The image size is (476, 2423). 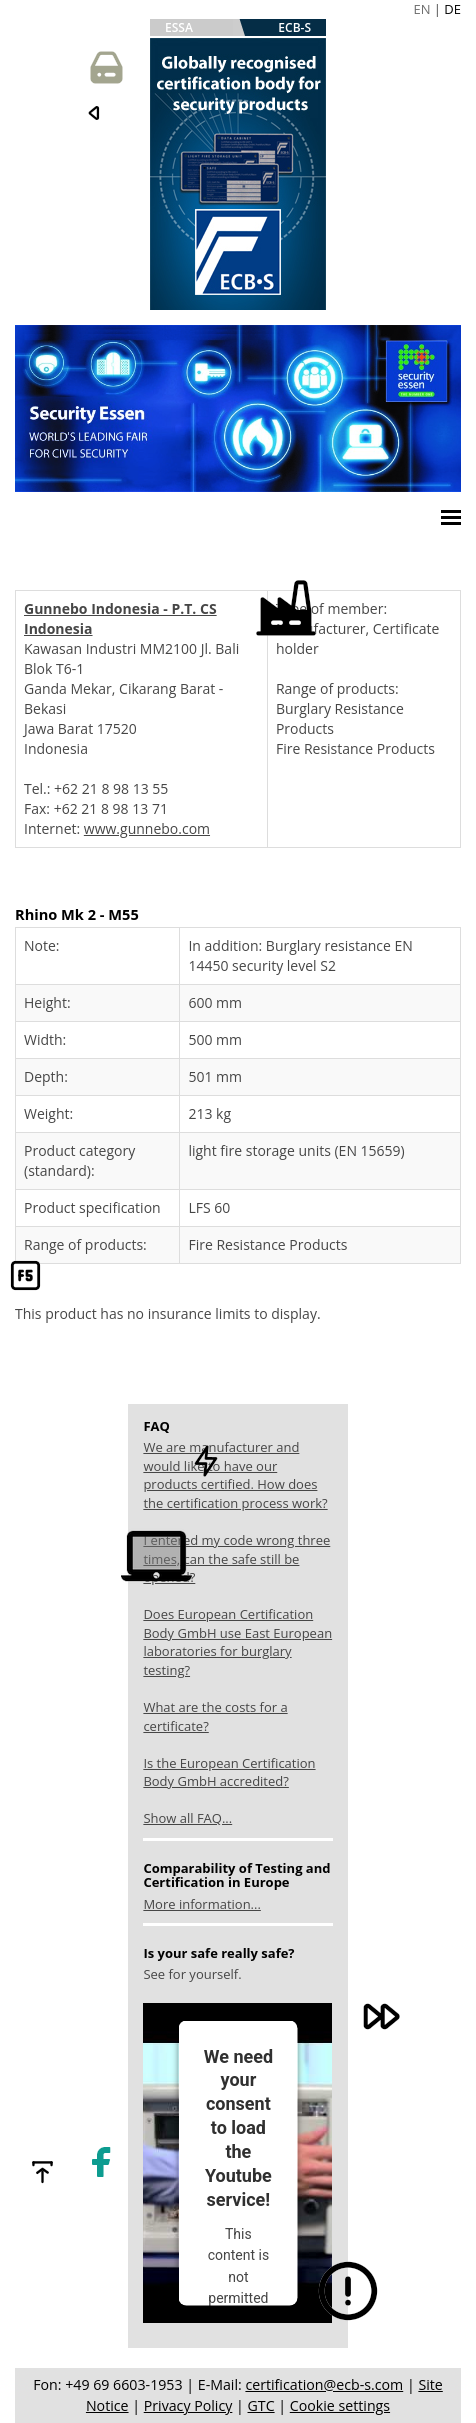 I want to click on fast forward media playback, so click(x=379, y=2016).